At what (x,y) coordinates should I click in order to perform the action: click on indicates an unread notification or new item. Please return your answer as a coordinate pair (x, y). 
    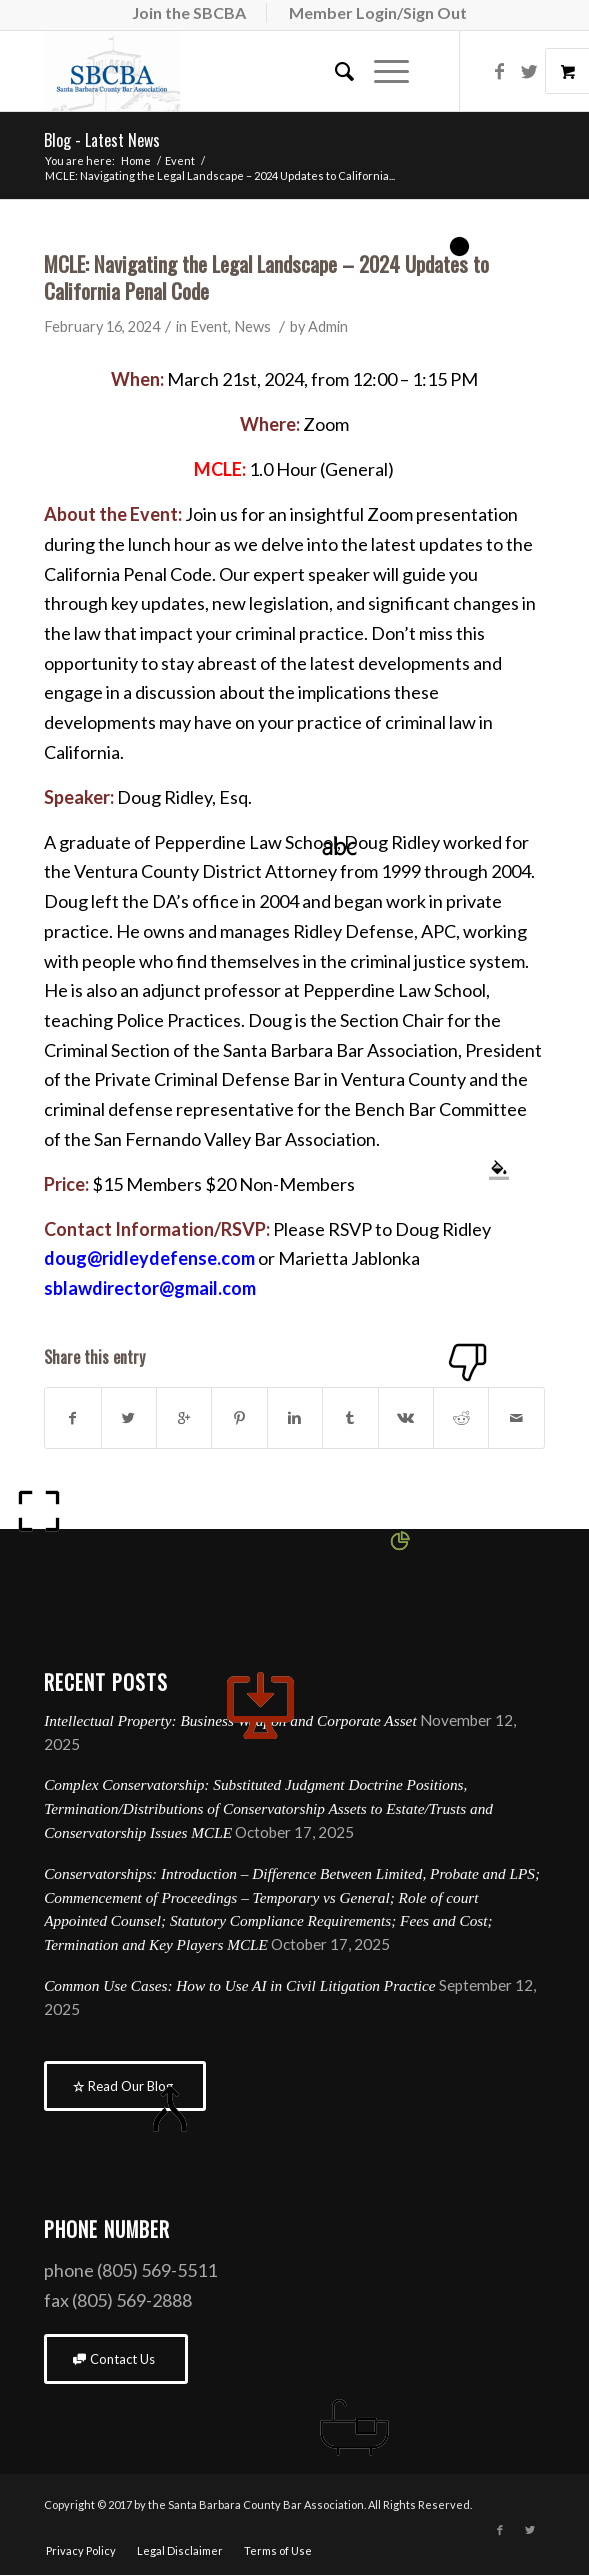
    Looking at the image, I should click on (459, 246).